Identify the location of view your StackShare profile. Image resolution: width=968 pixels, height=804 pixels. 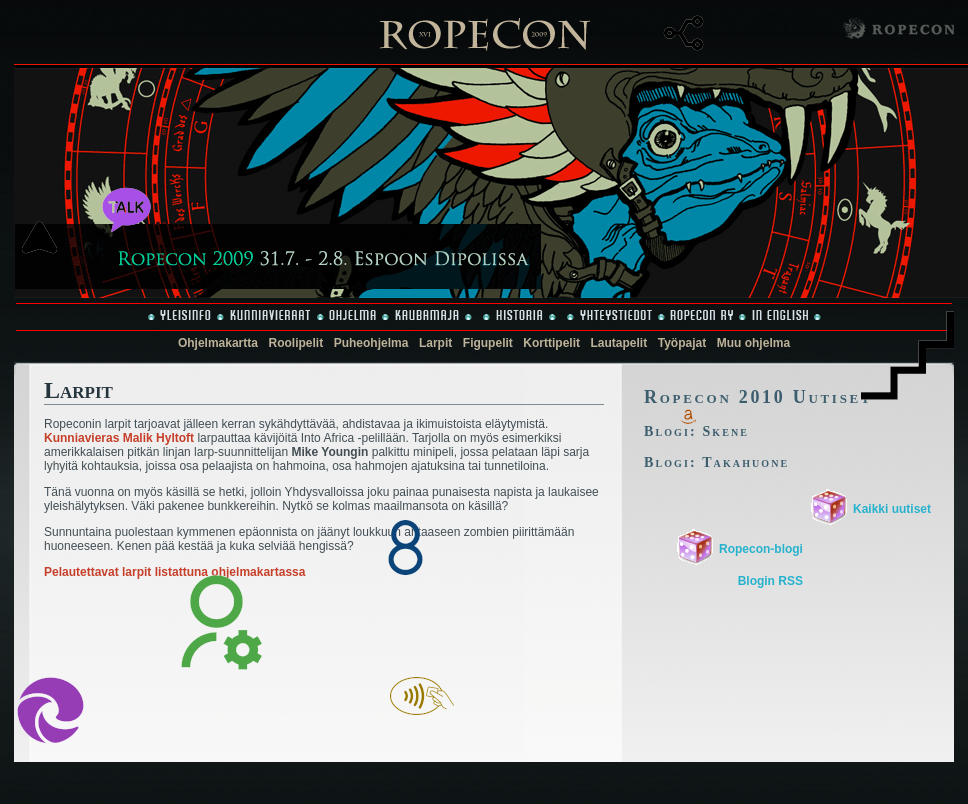
(684, 33).